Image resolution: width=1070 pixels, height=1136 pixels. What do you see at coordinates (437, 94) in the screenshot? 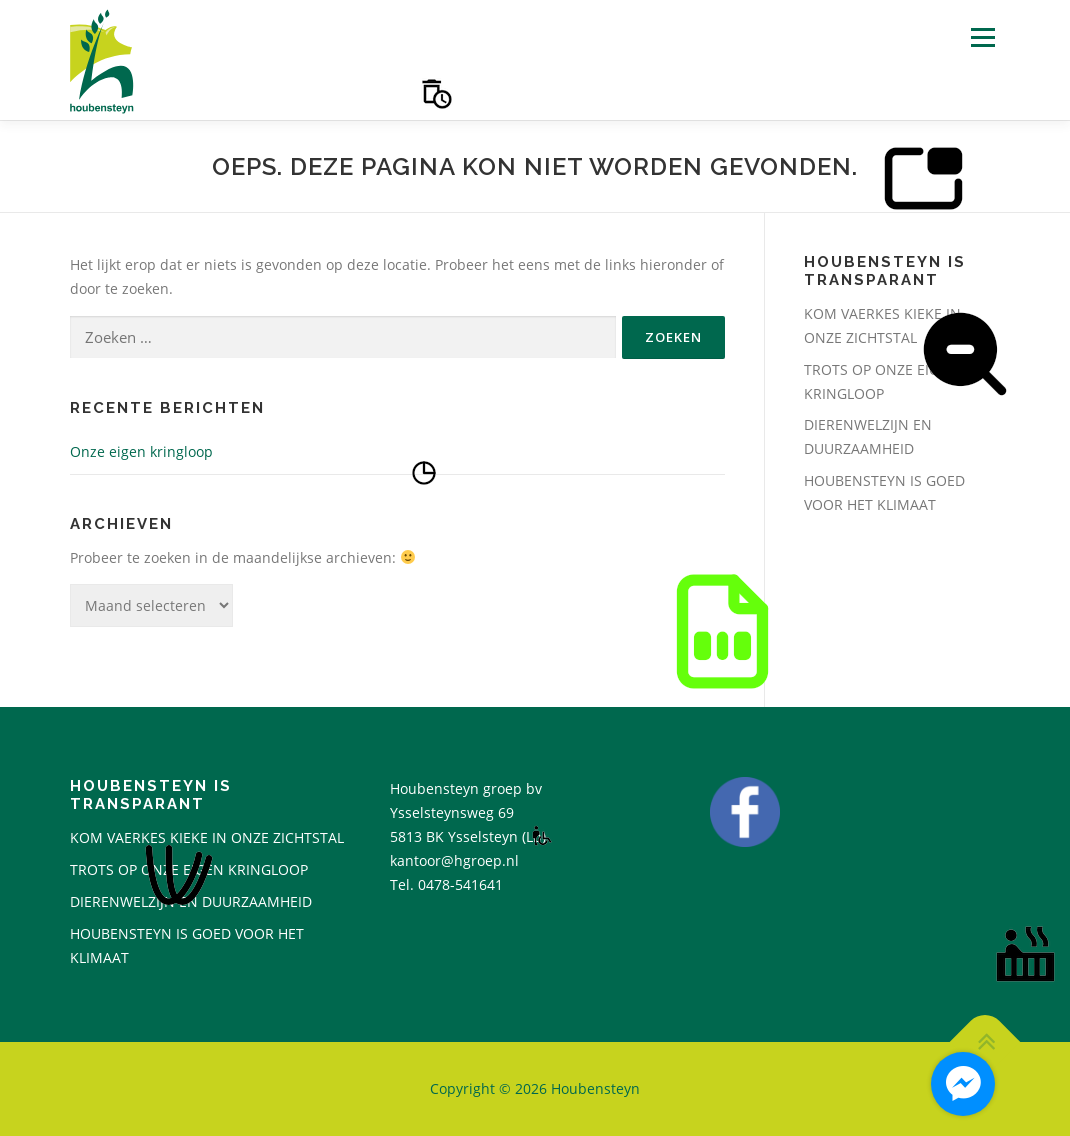
I see `enable auto-delete for items after a set time` at bounding box center [437, 94].